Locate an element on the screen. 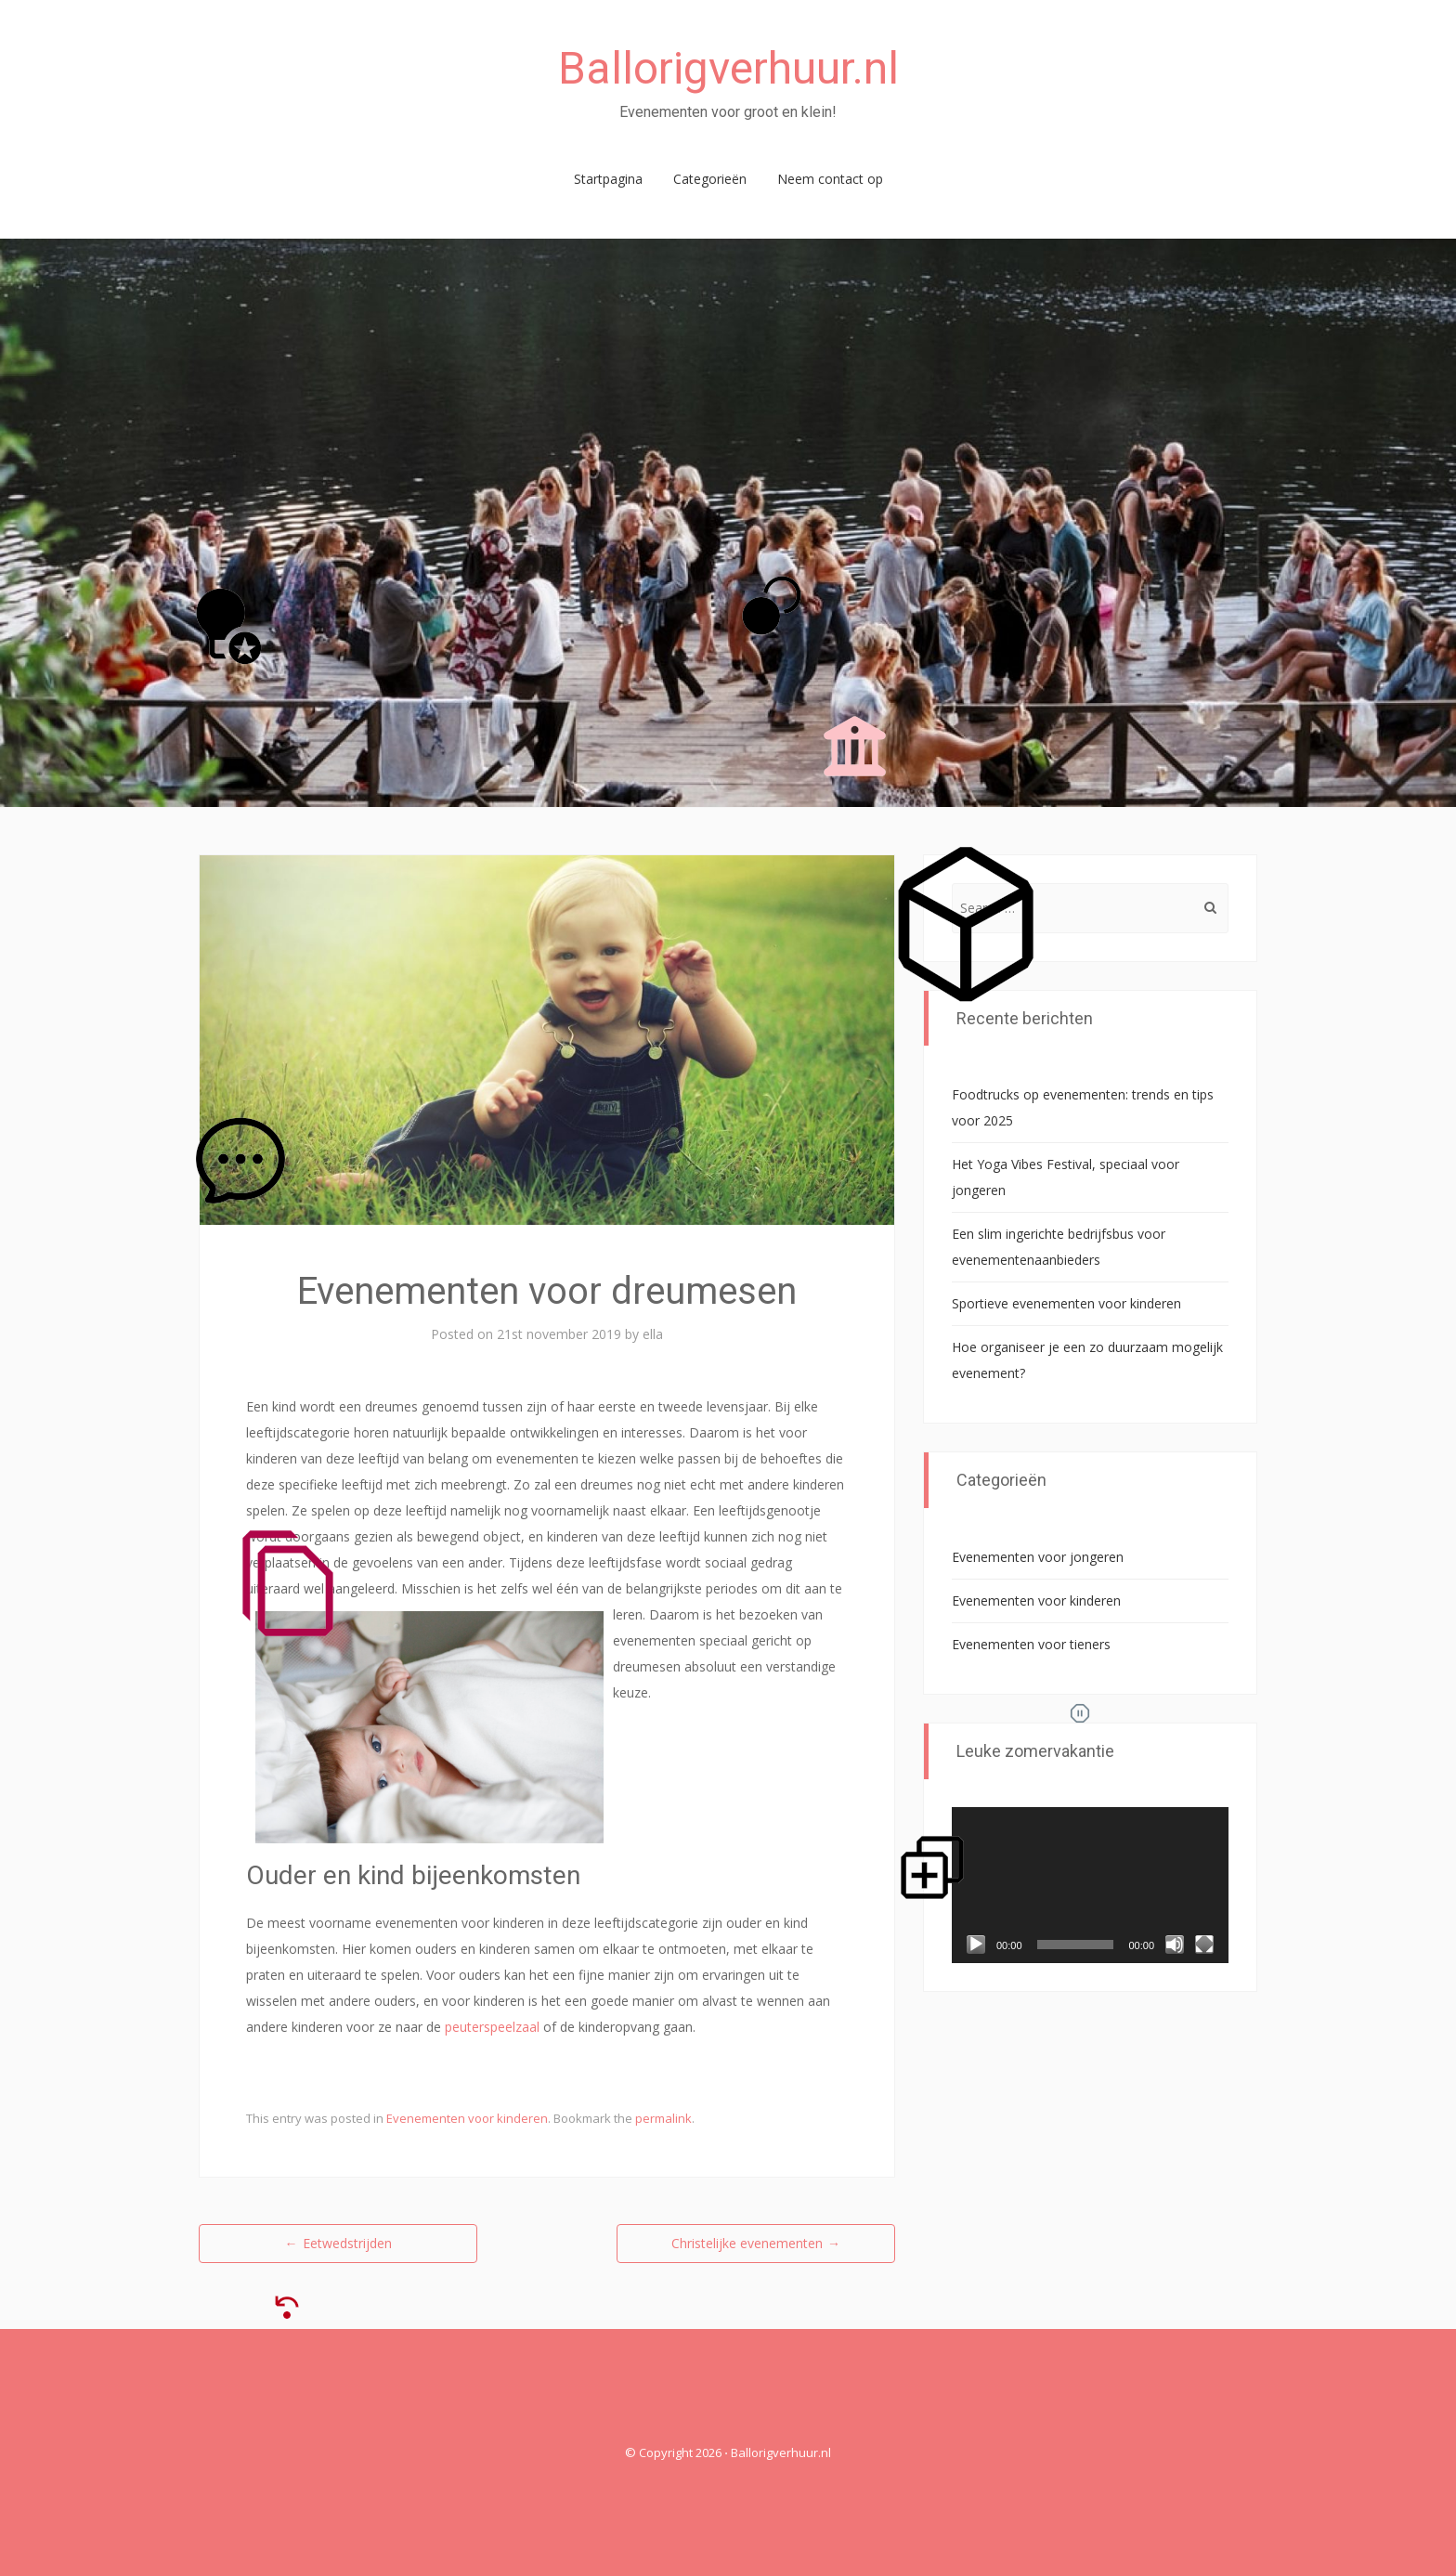  indicates a method or function in code is located at coordinates (966, 926).